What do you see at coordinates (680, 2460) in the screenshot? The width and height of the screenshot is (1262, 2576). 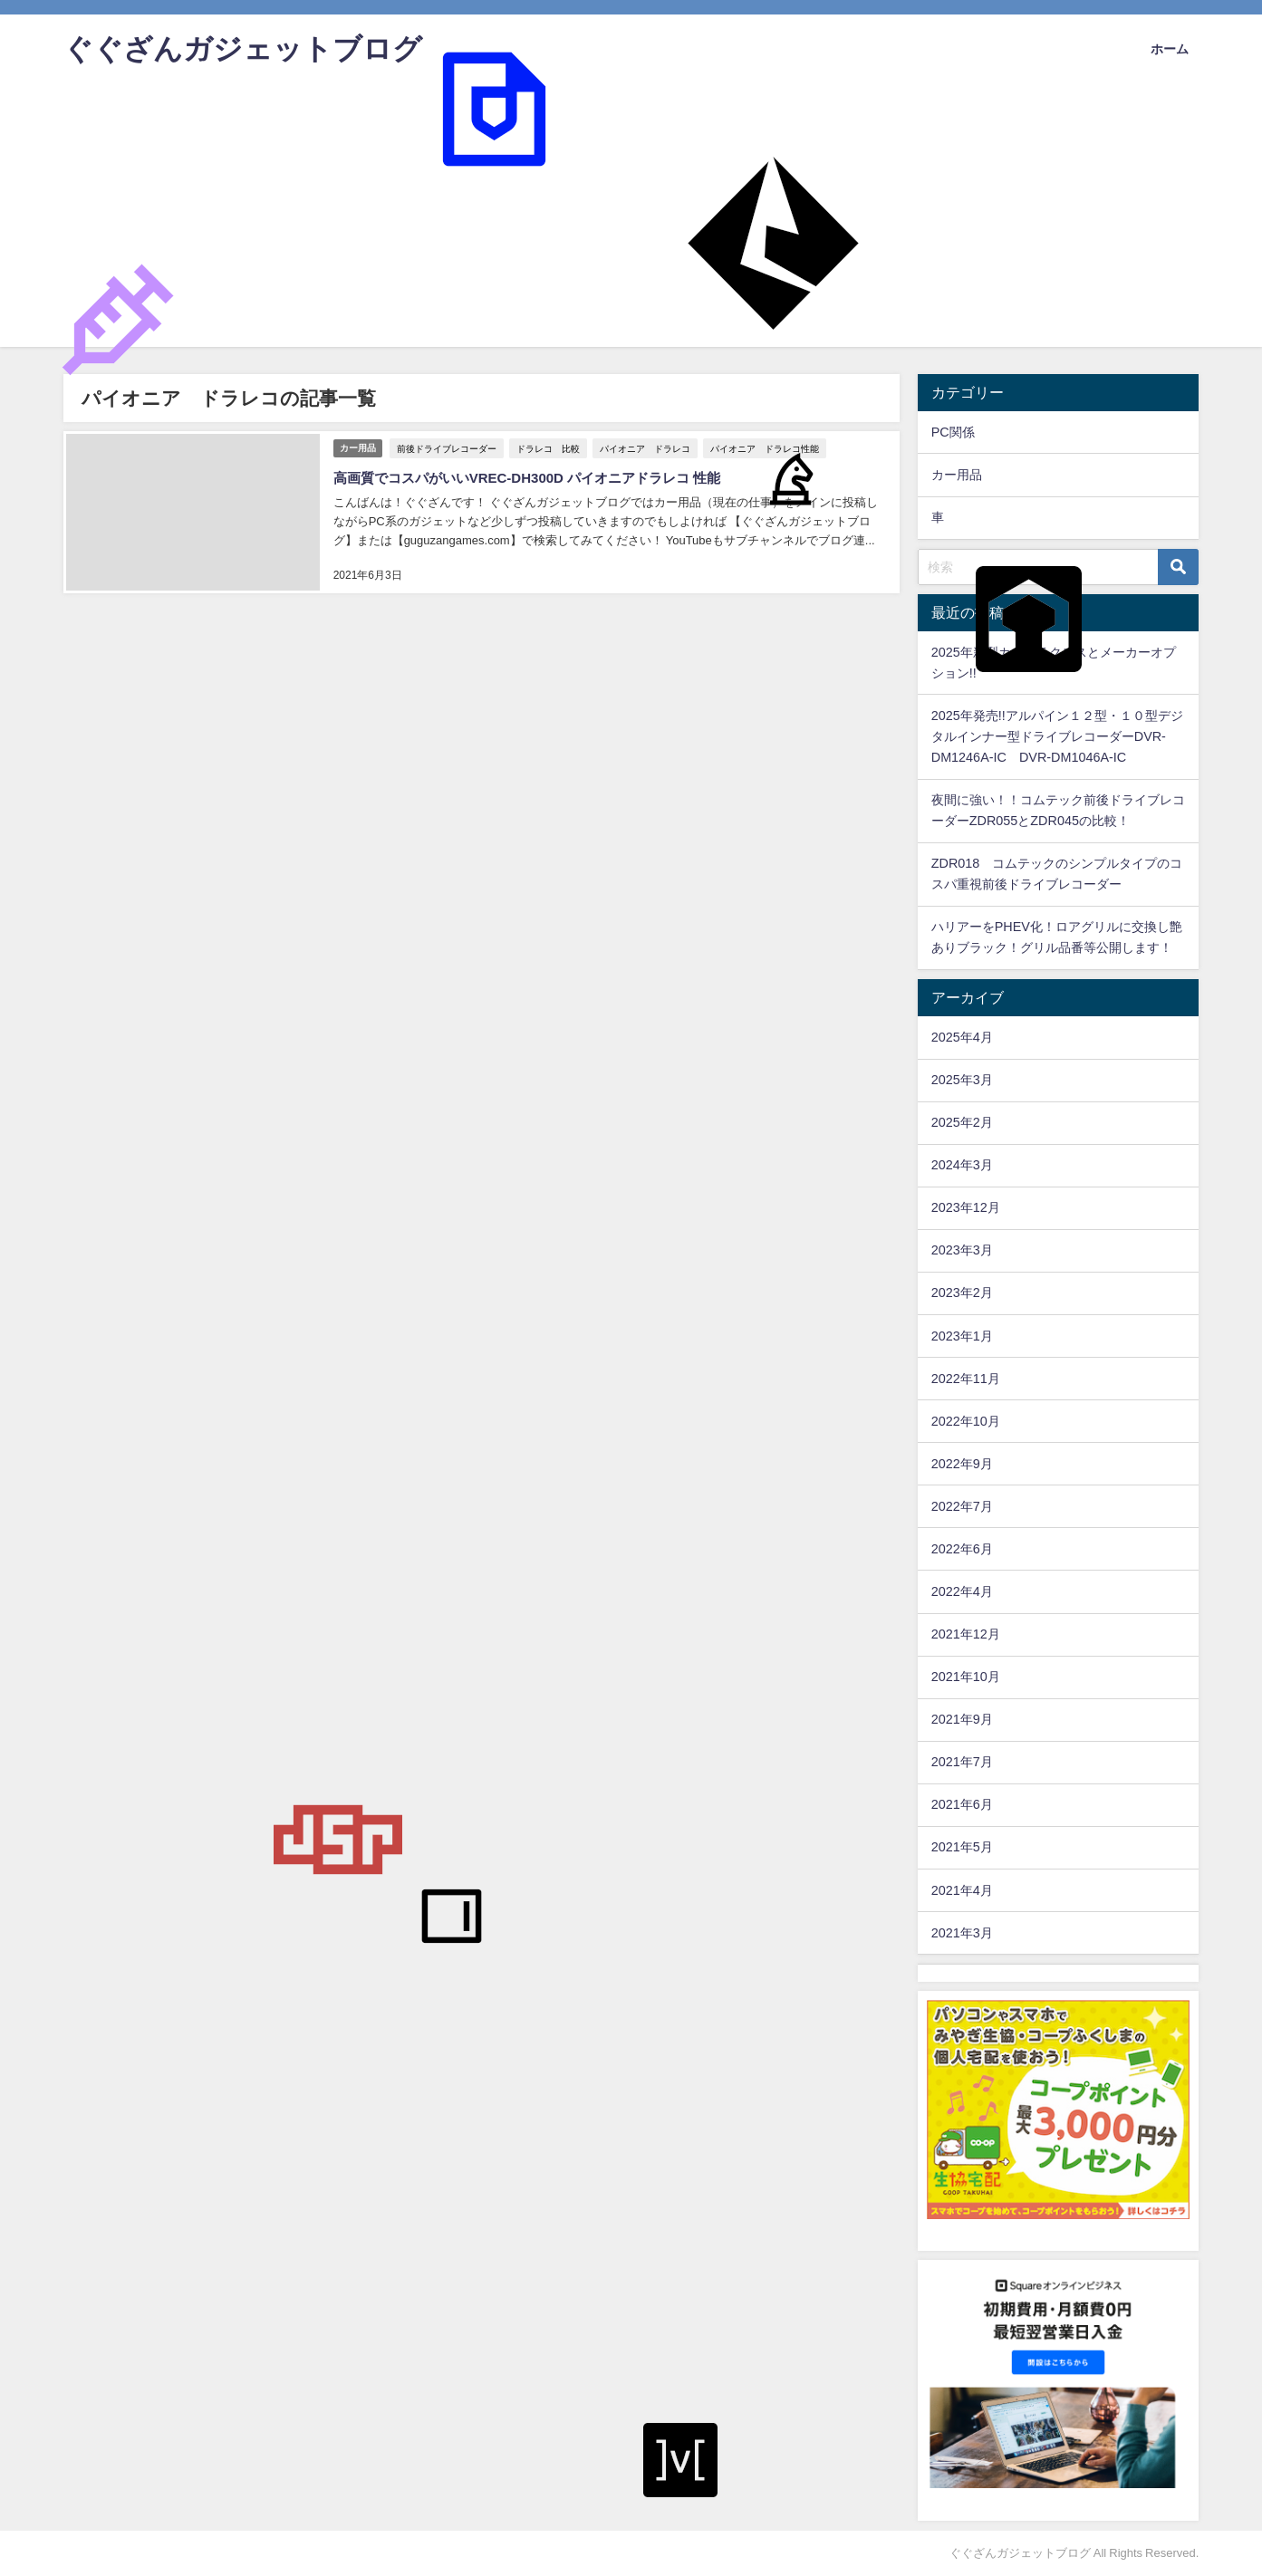 I see `MobX state management library logo` at bounding box center [680, 2460].